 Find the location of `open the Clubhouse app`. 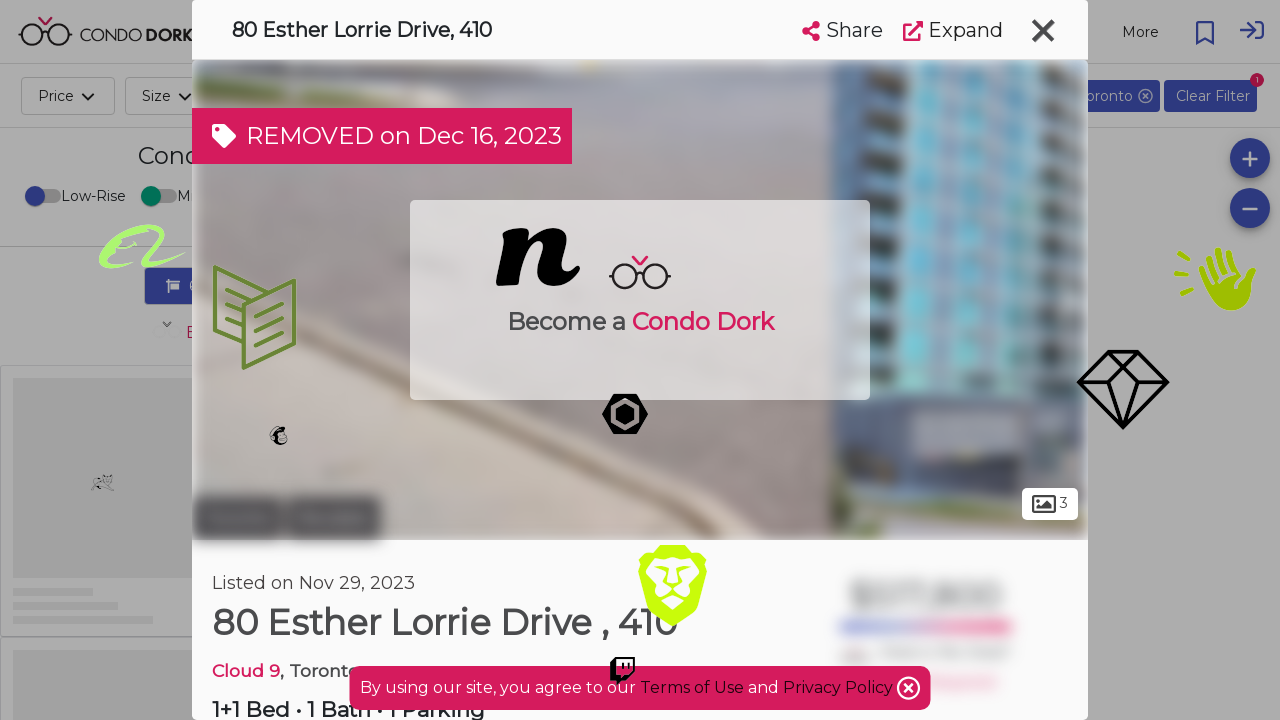

open the Clubhouse app is located at coordinates (1215, 279).